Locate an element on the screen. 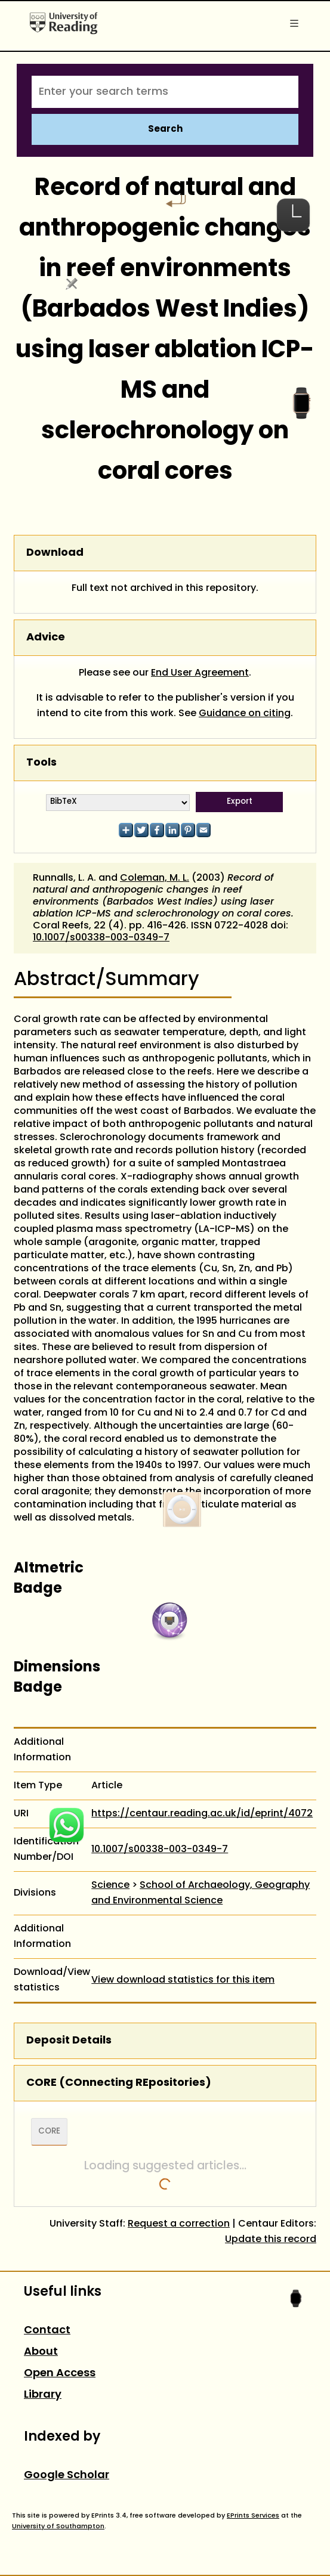 Image resolution: width=330 pixels, height=2576 pixels. connect to a network is located at coordinates (169, 1622).